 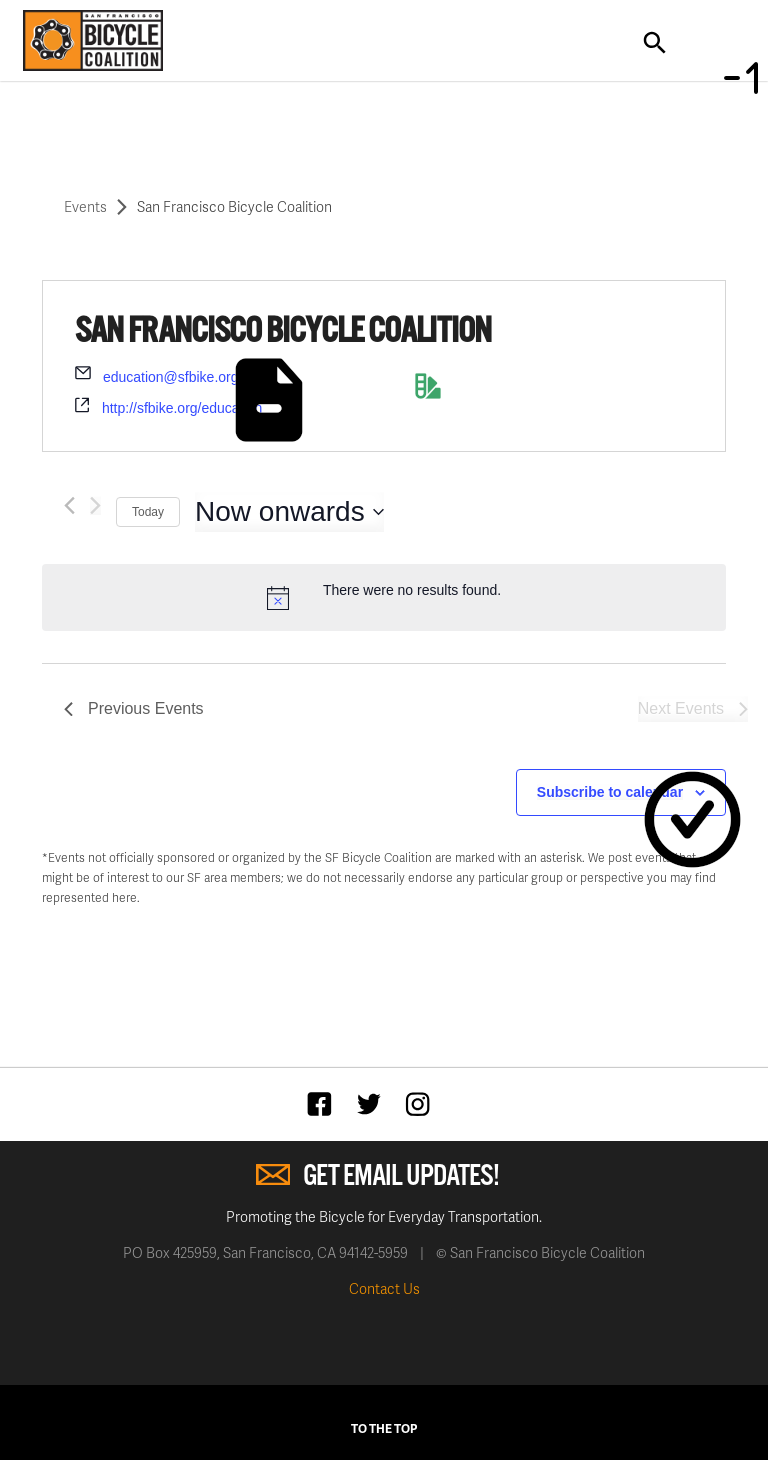 What do you see at coordinates (692, 819) in the screenshot?
I see `confirms a completed action or task` at bounding box center [692, 819].